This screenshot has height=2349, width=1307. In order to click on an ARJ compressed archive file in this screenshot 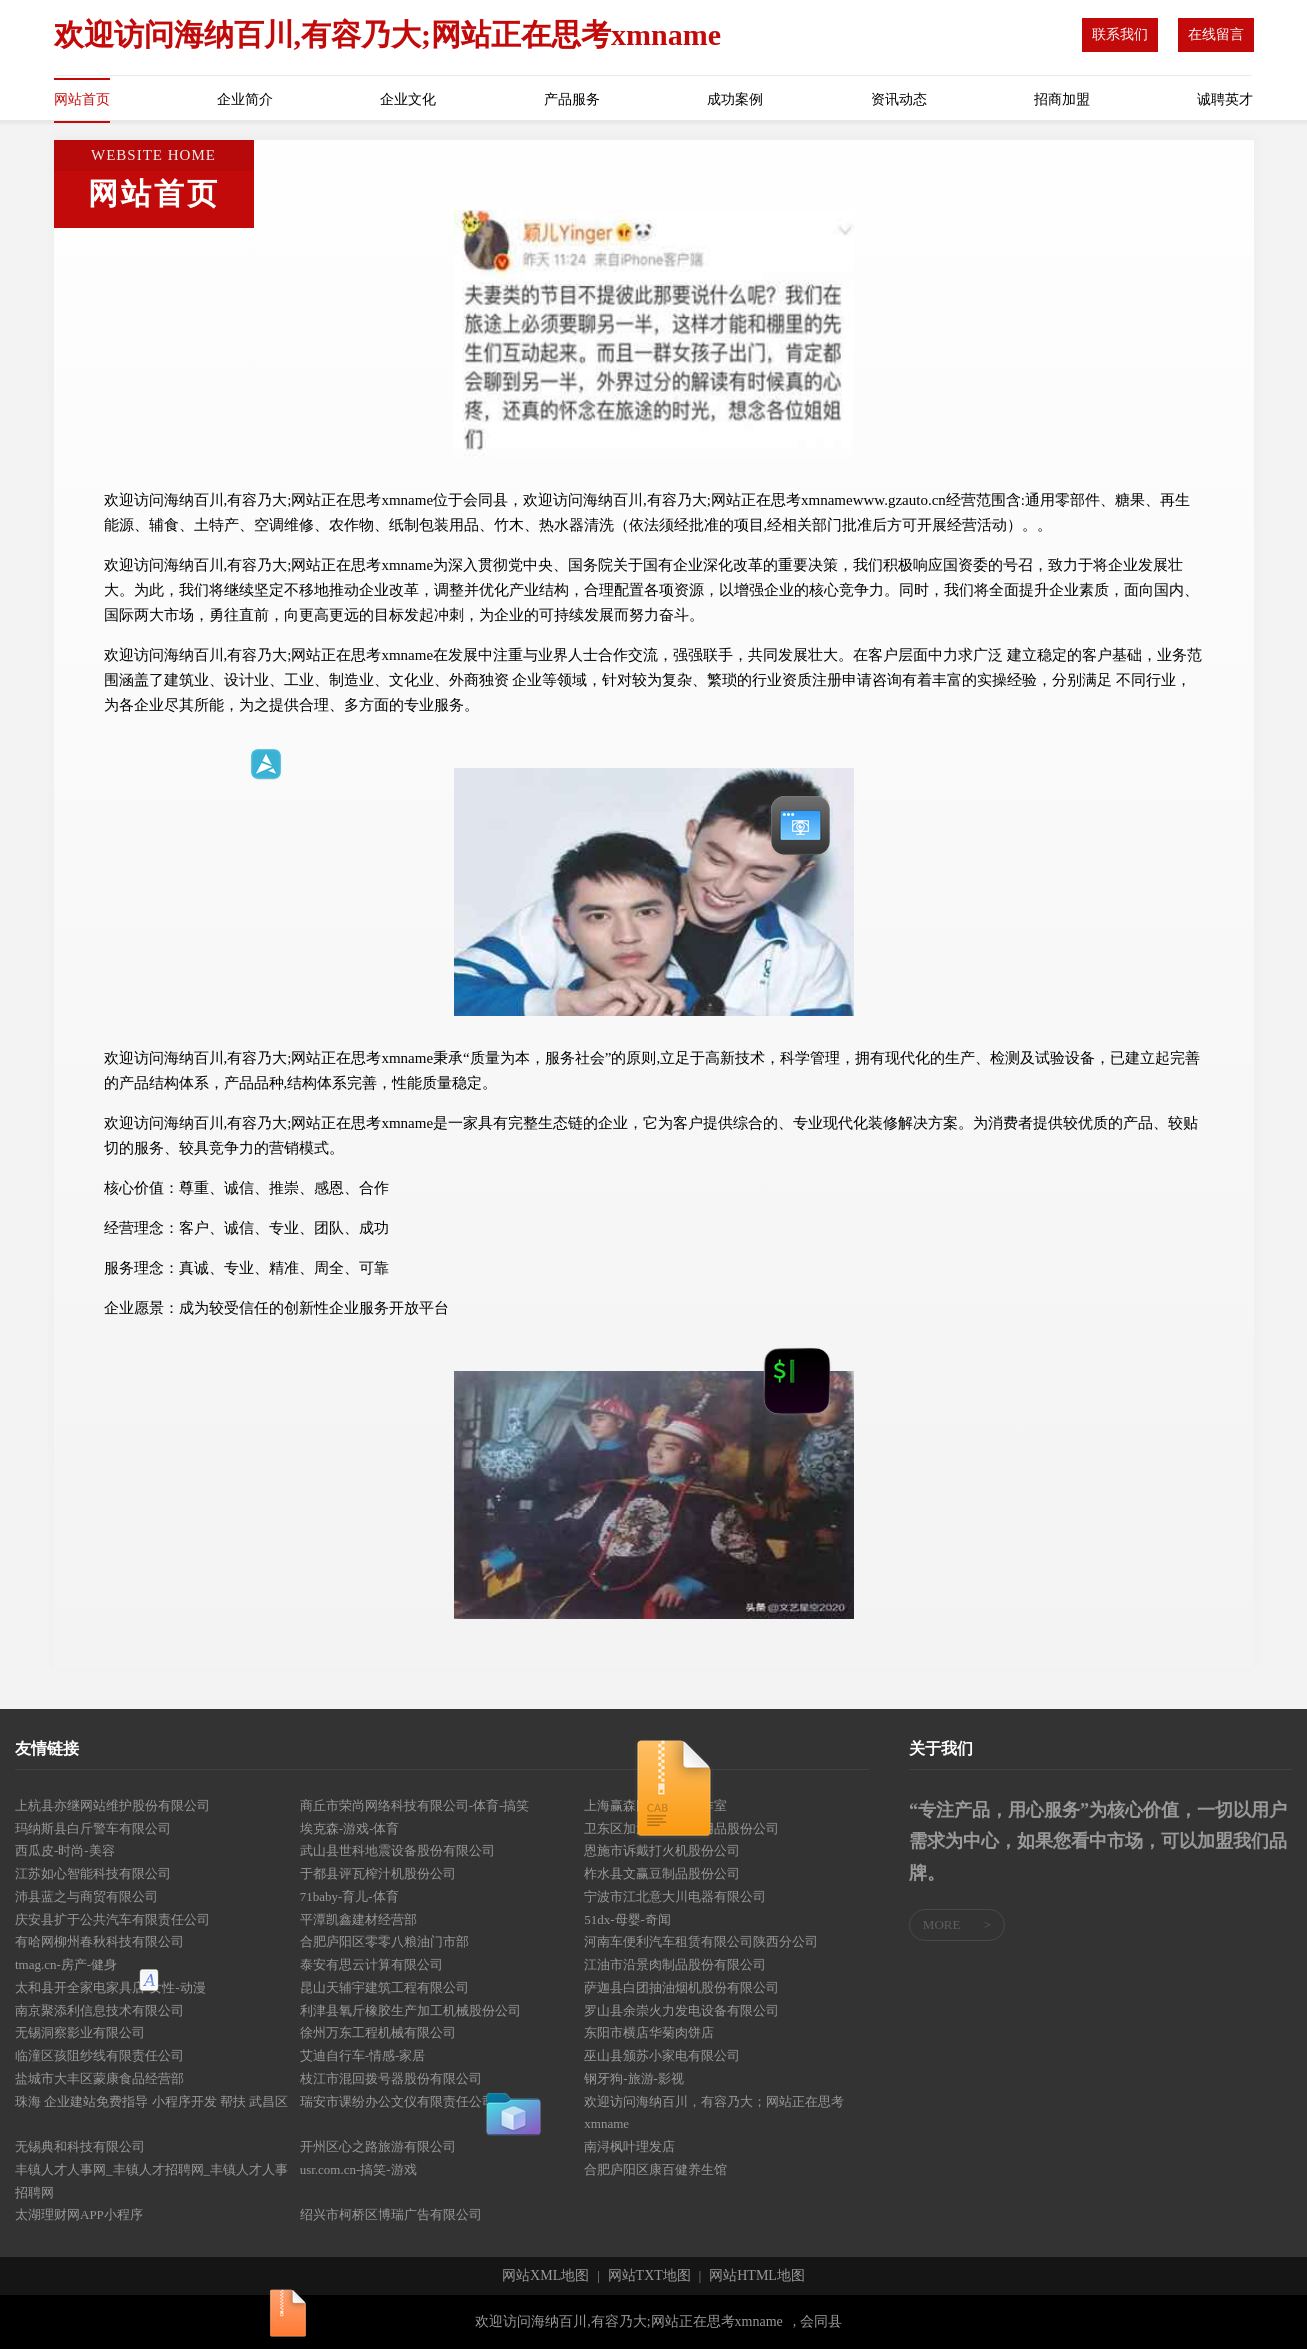, I will do `click(288, 2314)`.